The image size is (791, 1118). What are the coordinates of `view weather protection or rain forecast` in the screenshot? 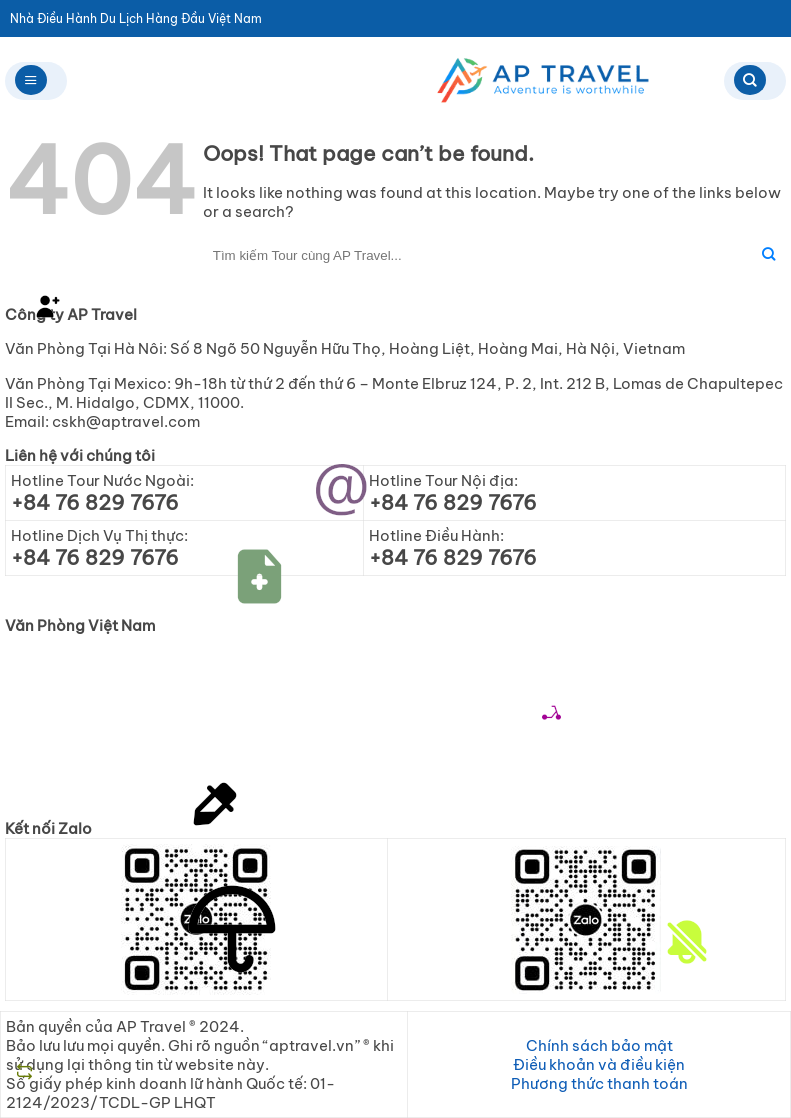 It's located at (232, 929).